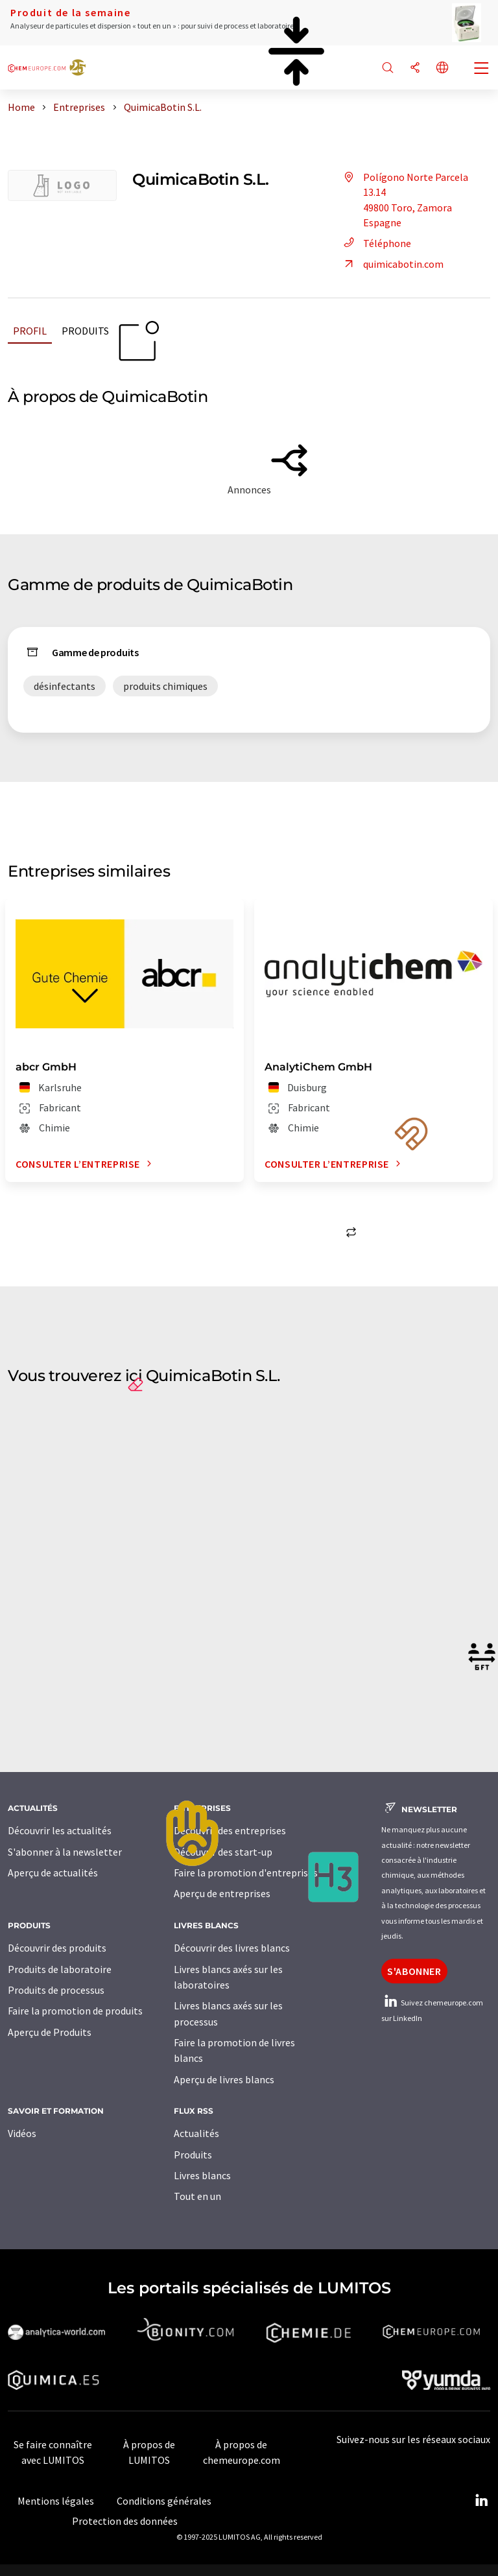 Image resolution: width=498 pixels, height=2576 pixels. I want to click on activate magnetic snap or alignment, so click(412, 1133).